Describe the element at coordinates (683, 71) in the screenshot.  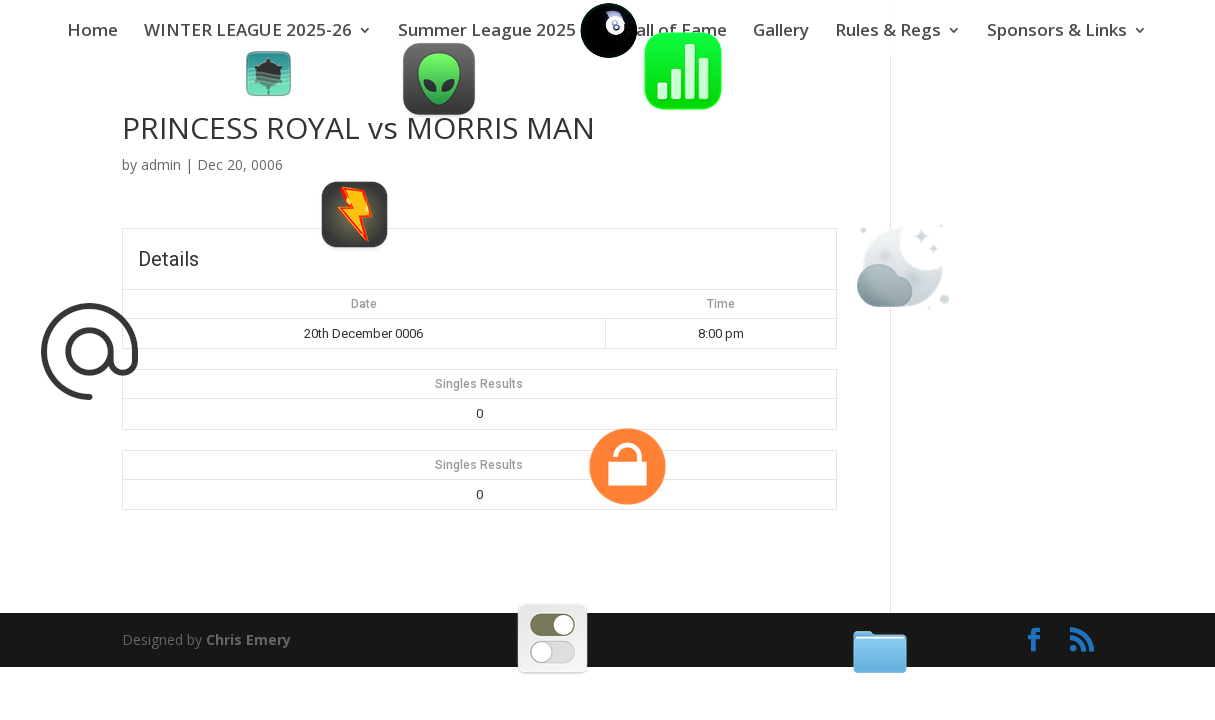
I see `open LibreOffice Calc spreadsheet application` at that location.